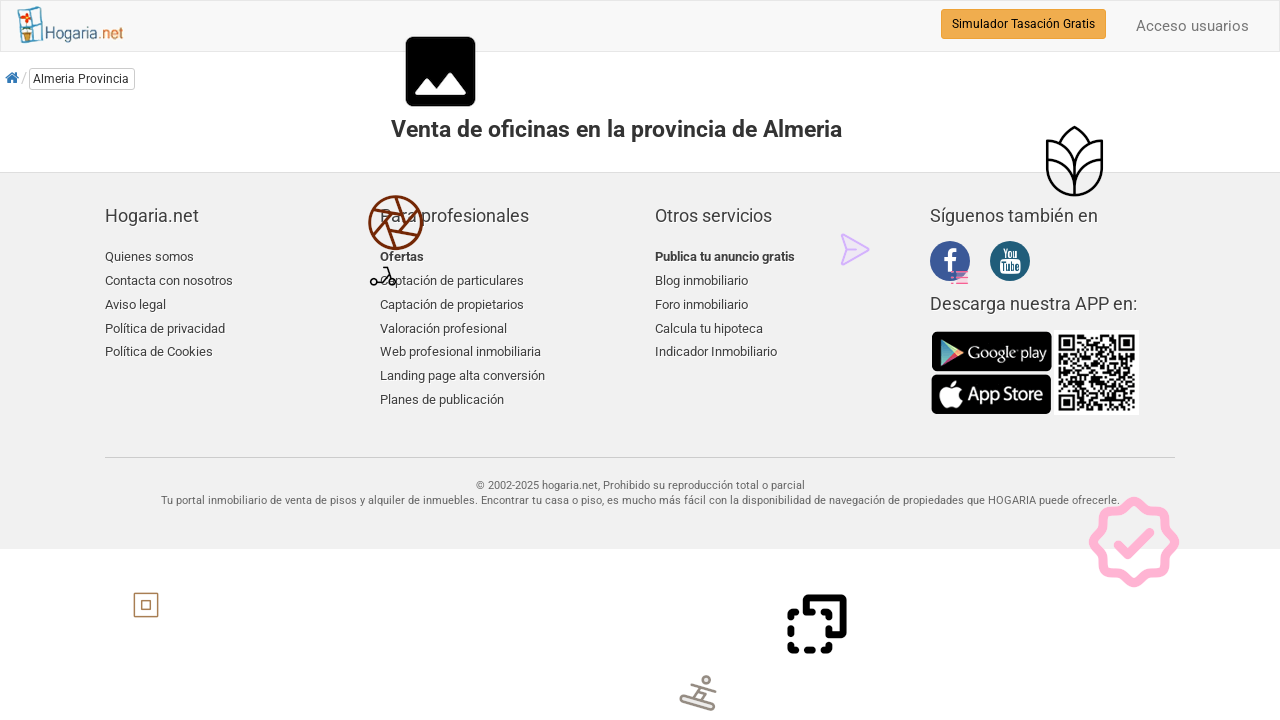  Describe the element at coordinates (383, 277) in the screenshot. I see `select scooter as transportation mode` at that location.